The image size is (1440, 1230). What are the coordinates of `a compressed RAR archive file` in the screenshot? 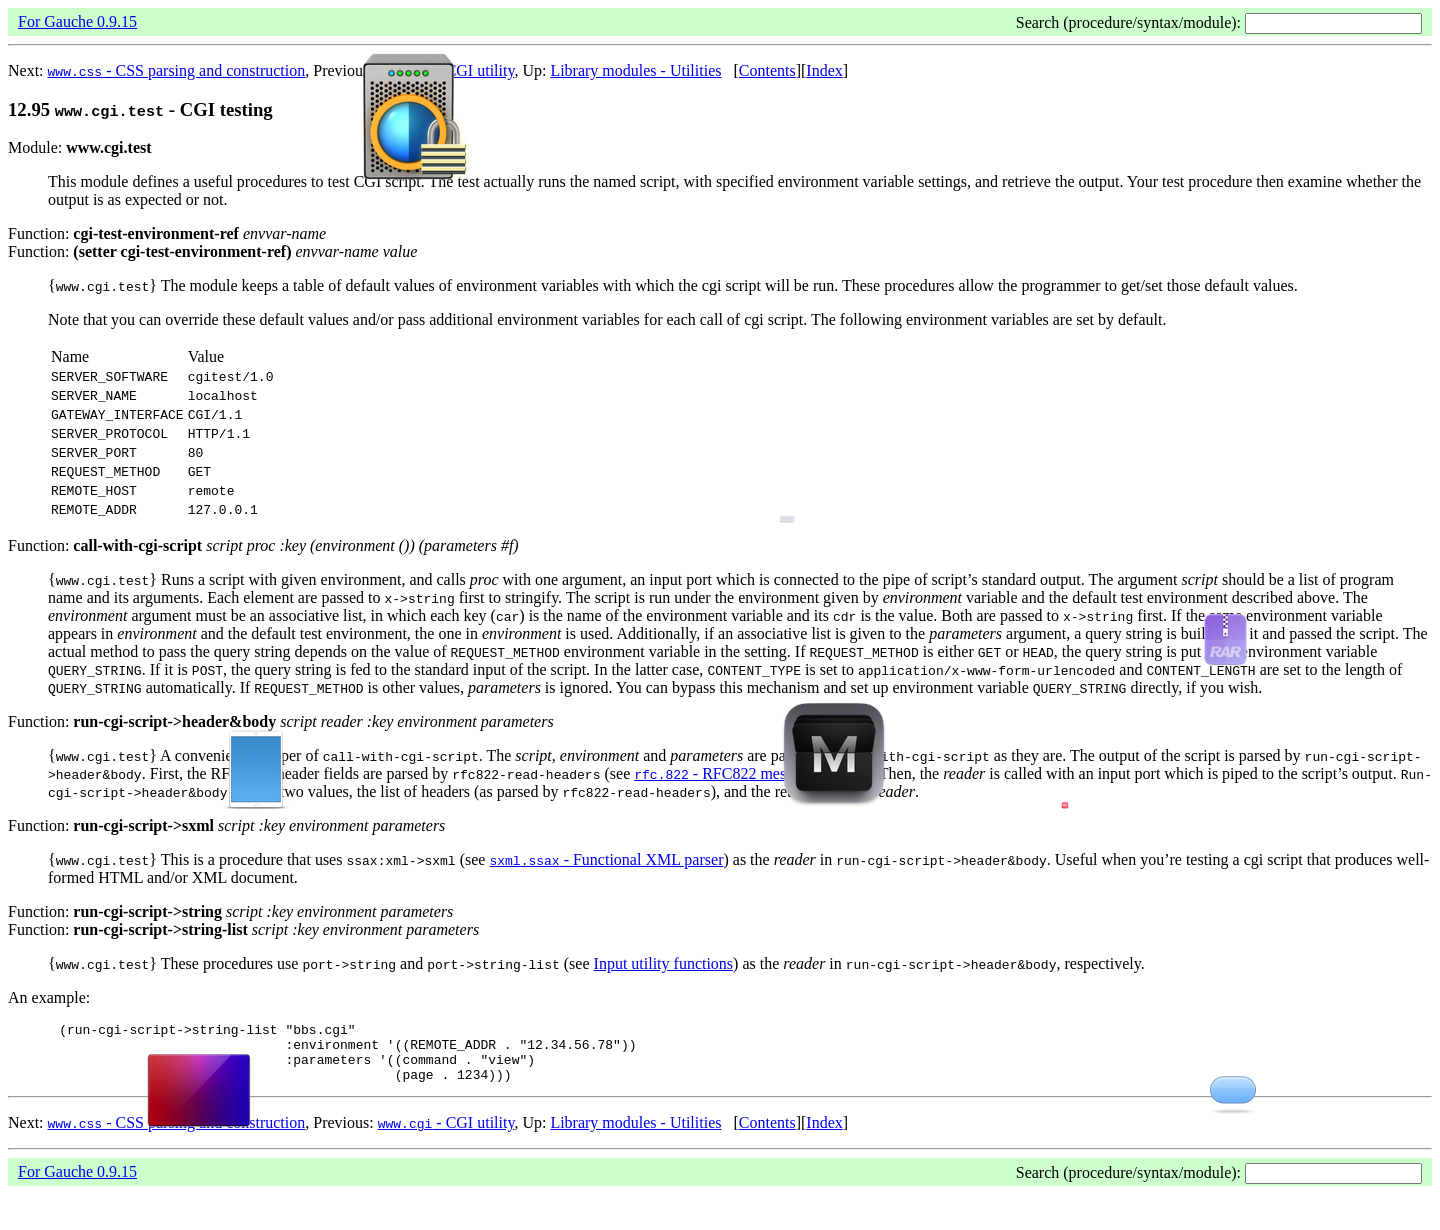 It's located at (1225, 639).